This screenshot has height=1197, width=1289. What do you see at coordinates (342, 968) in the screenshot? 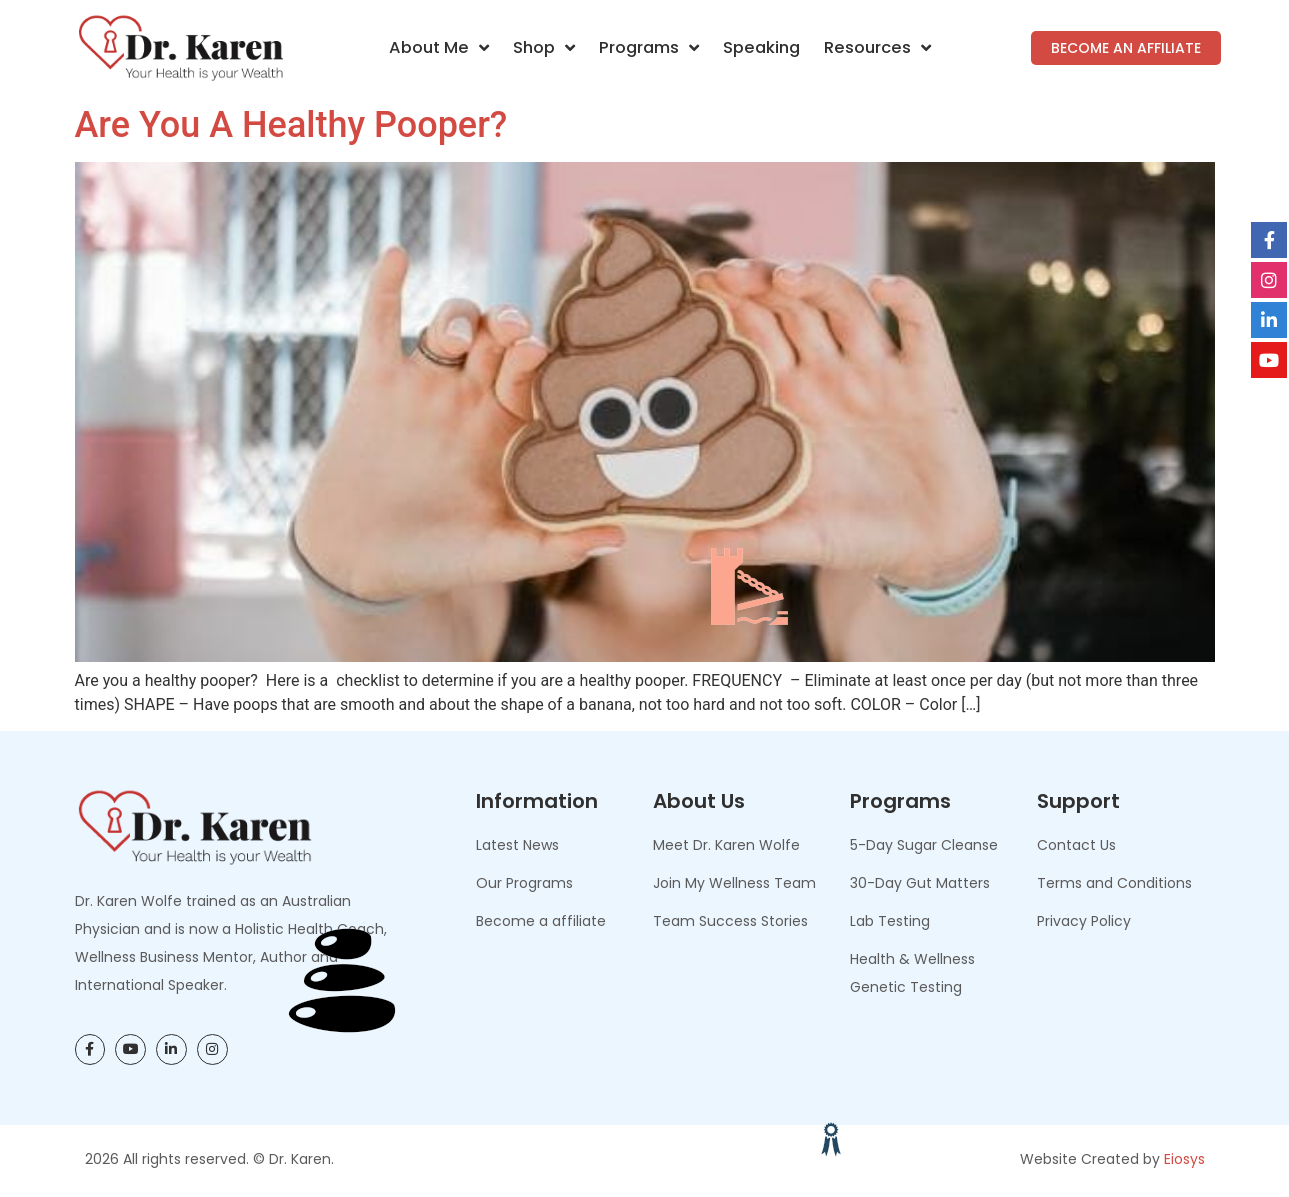
I see `access meditation or mindfulness features` at bounding box center [342, 968].